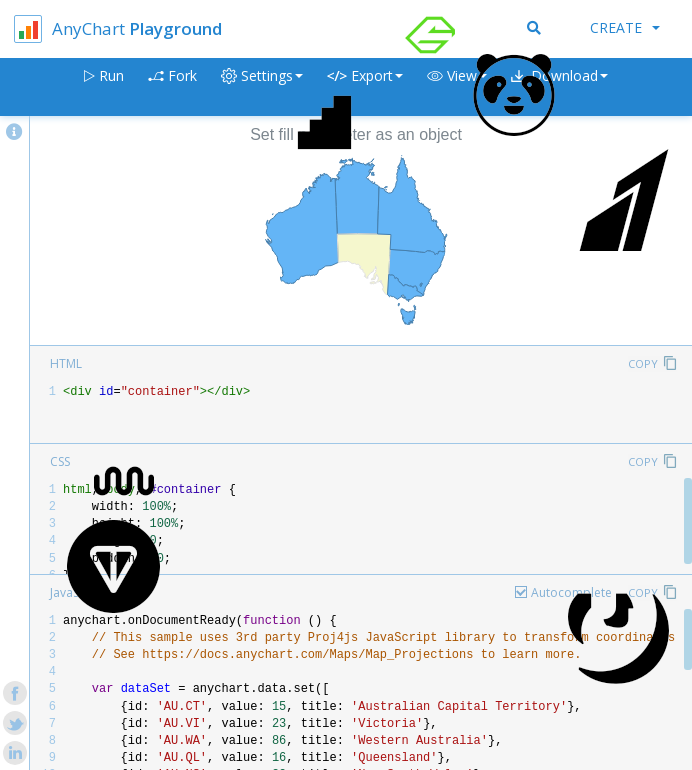 Image resolution: width=692 pixels, height=770 pixels. I want to click on open TON wallet or blockchain app, so click(113, 566).